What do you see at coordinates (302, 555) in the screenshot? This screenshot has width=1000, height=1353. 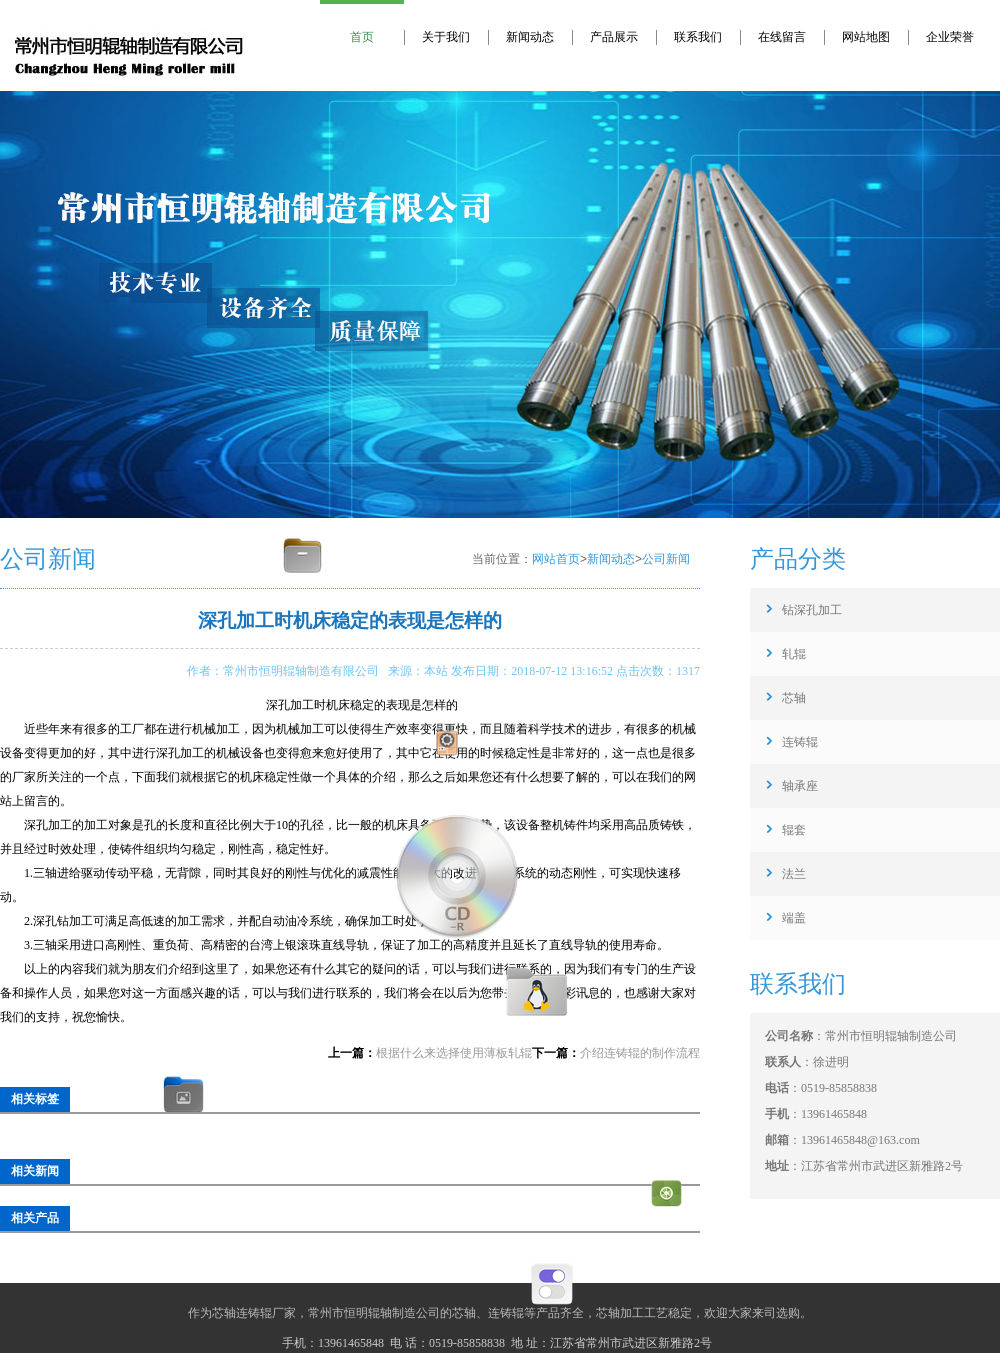 I see `open the file manager application` at bounding box center [302, 555].